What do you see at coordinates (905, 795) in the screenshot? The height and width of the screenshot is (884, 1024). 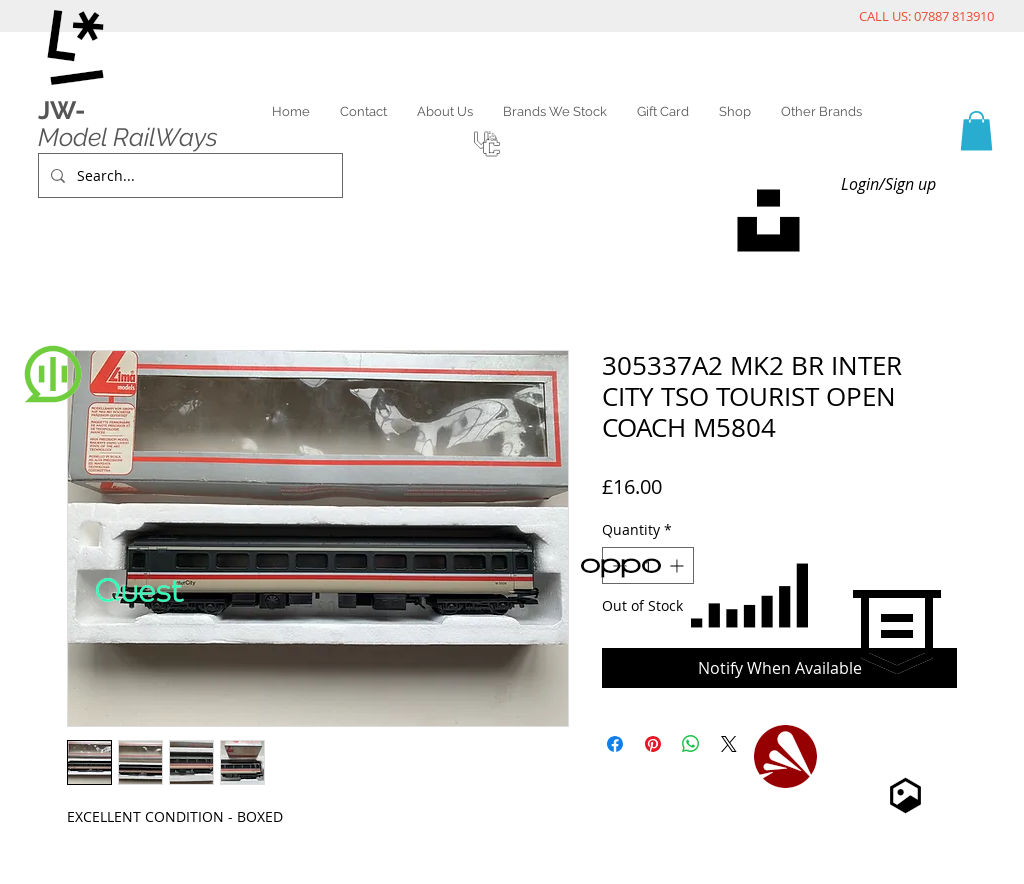 I see `view NFT collection or digital assets` at bounding box center [905, 795].